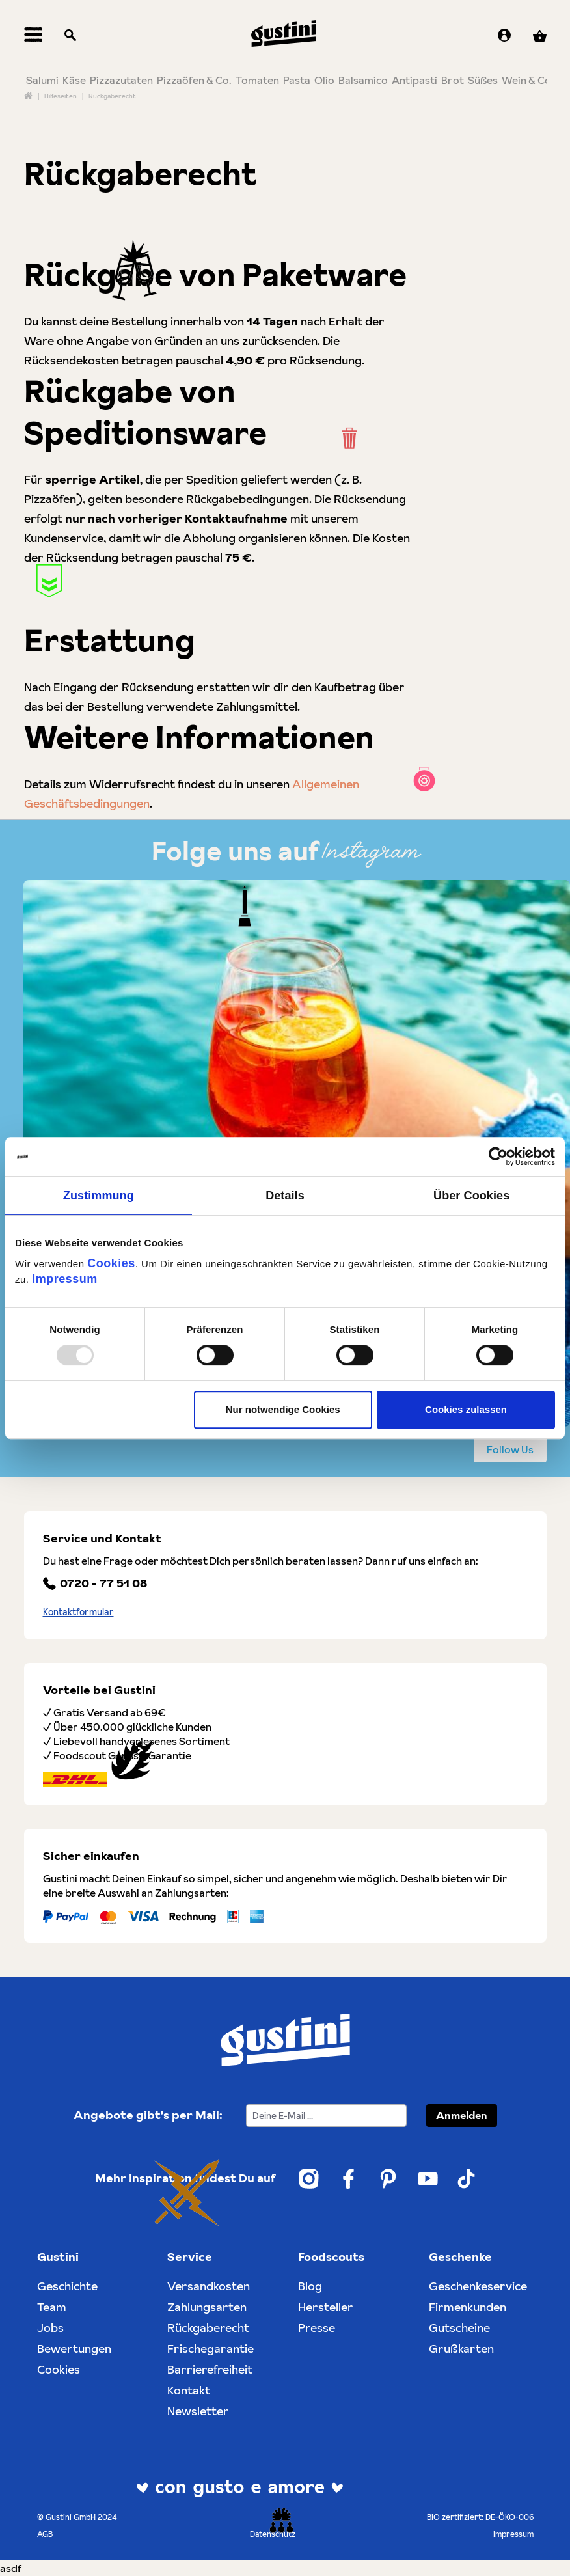 This screenshot has height=2576, width=570. Describe the element at coordinates (134, 269) in the screenshot. I see `celebrate an achievement or milestone` at that location.